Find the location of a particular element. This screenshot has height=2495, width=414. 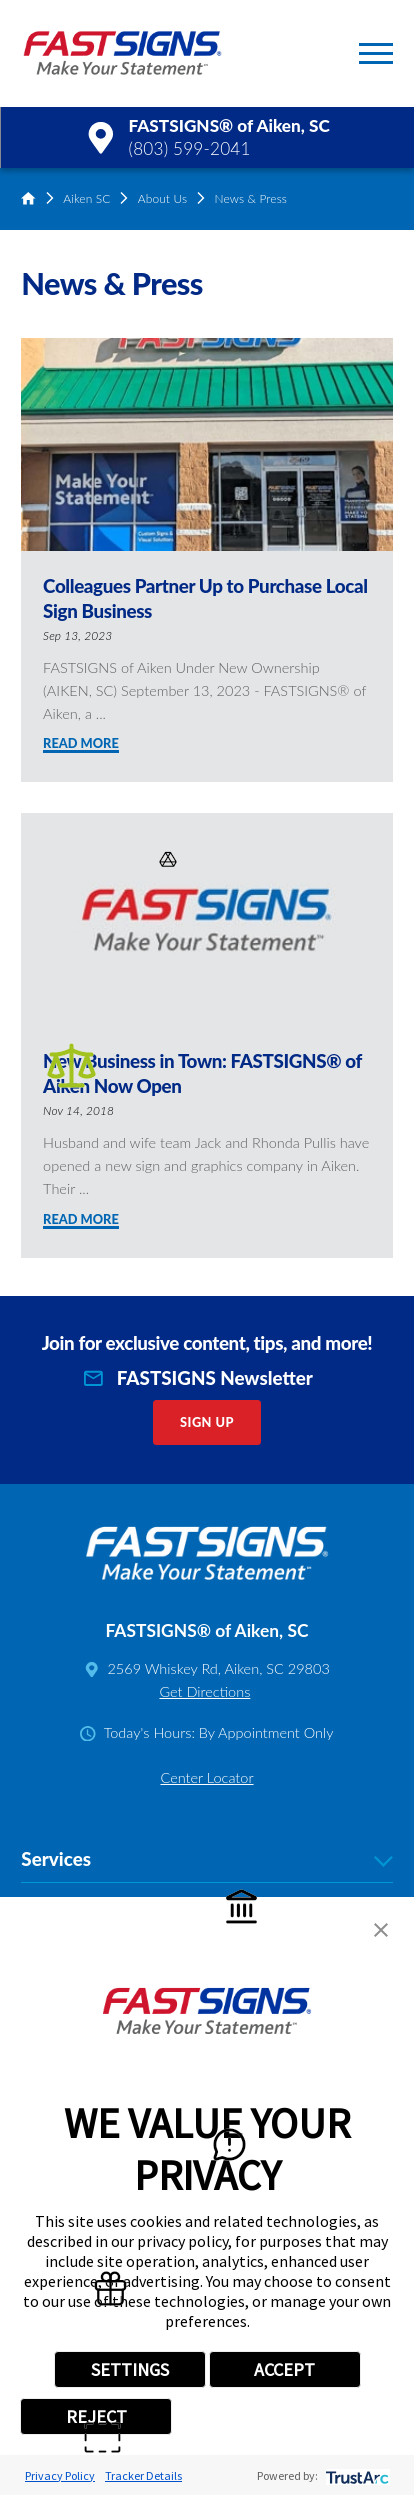

view or redeem a gift is located at coordinates (110, 2288).